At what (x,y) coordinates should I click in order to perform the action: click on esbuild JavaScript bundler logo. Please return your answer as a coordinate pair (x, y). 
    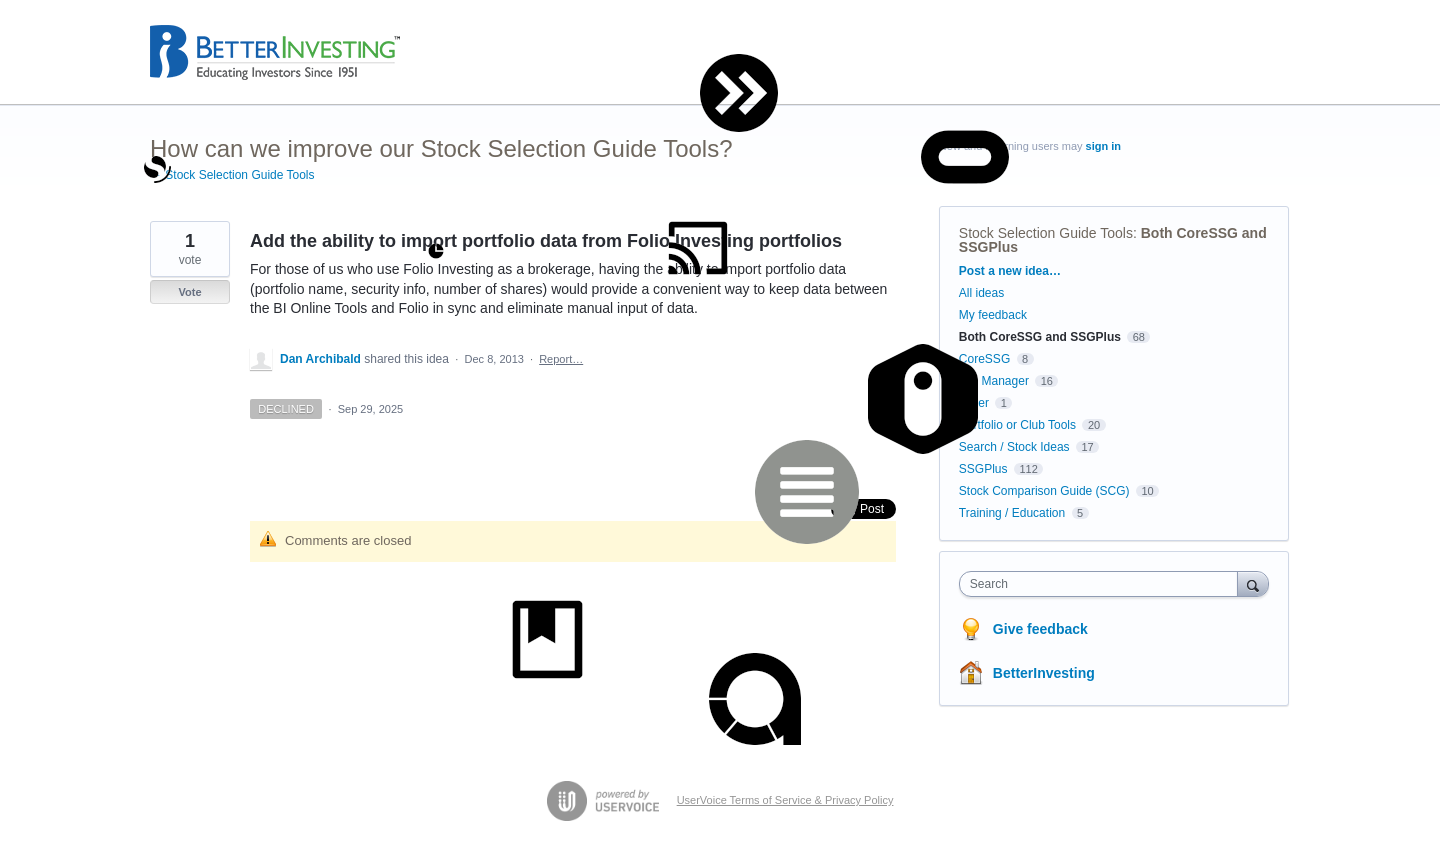
    Looking at the image, I should click on (739, 93).